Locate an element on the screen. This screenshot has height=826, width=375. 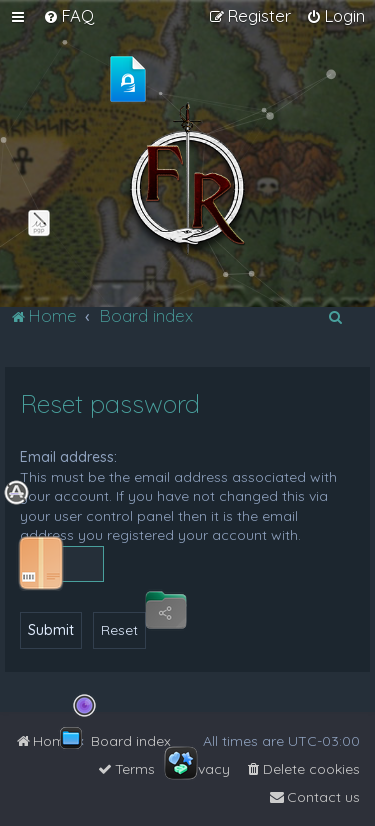
check for system software updates is located at coordinates (16, 492).